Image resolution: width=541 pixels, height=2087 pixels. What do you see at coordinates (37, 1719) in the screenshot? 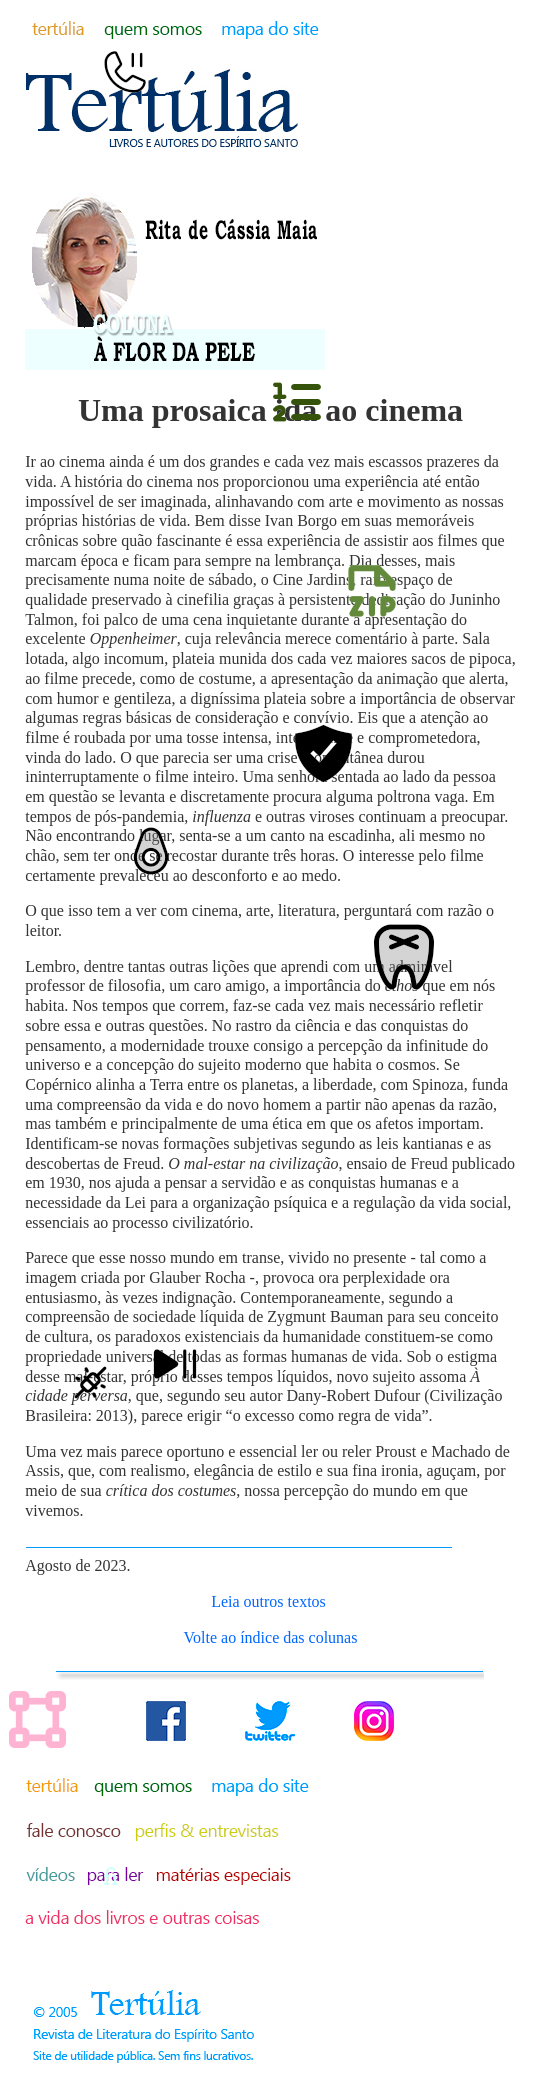
I see `adjust selection or crop boundaries` at bounding box center [37, 1719].